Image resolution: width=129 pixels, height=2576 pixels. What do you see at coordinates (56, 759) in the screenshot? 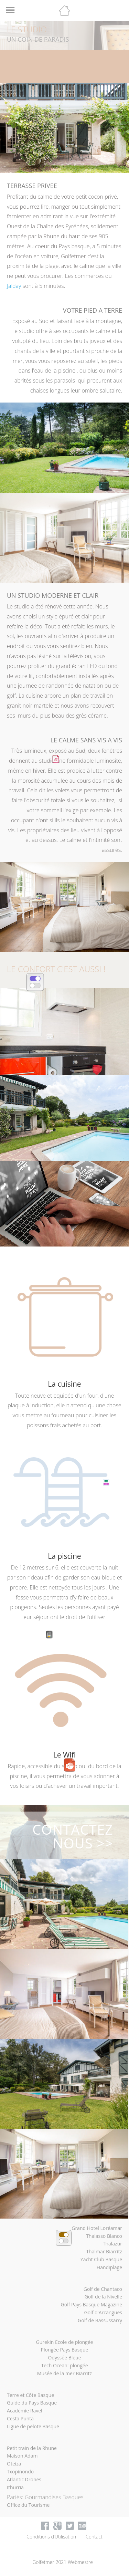
I see `libreoffice math formula template file` at bounding box center [56, 759].